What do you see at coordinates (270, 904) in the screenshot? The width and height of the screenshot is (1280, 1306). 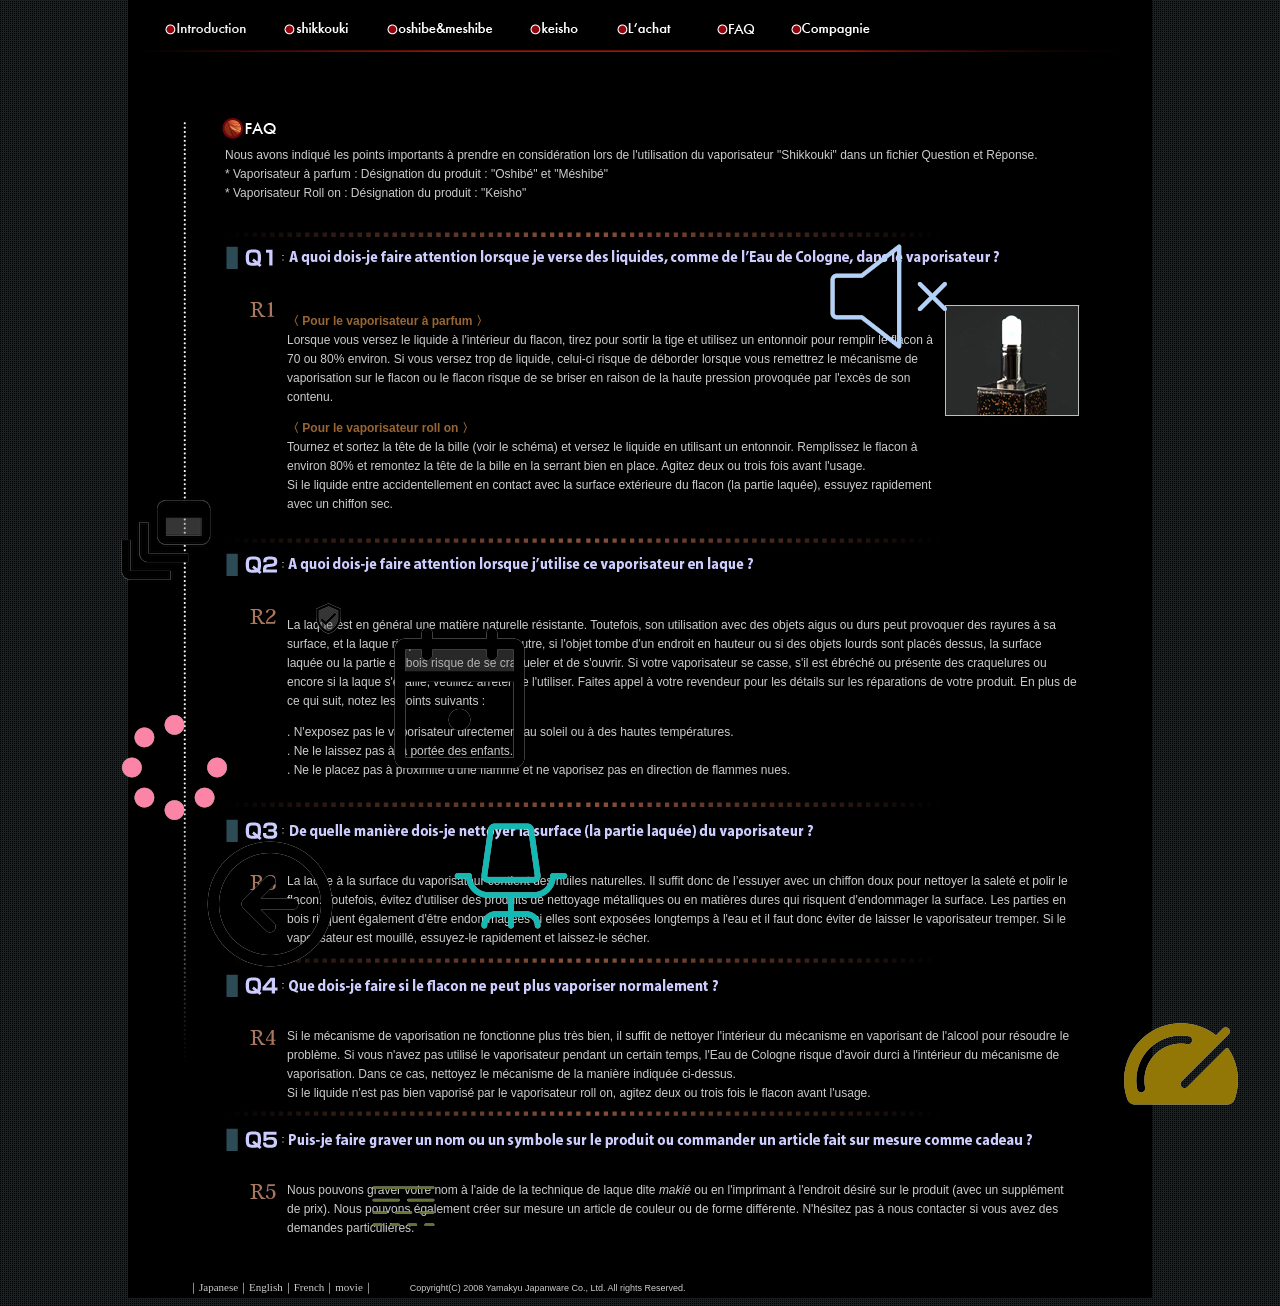 I see `go back to the previous screen` at bounding box center [270, 904].